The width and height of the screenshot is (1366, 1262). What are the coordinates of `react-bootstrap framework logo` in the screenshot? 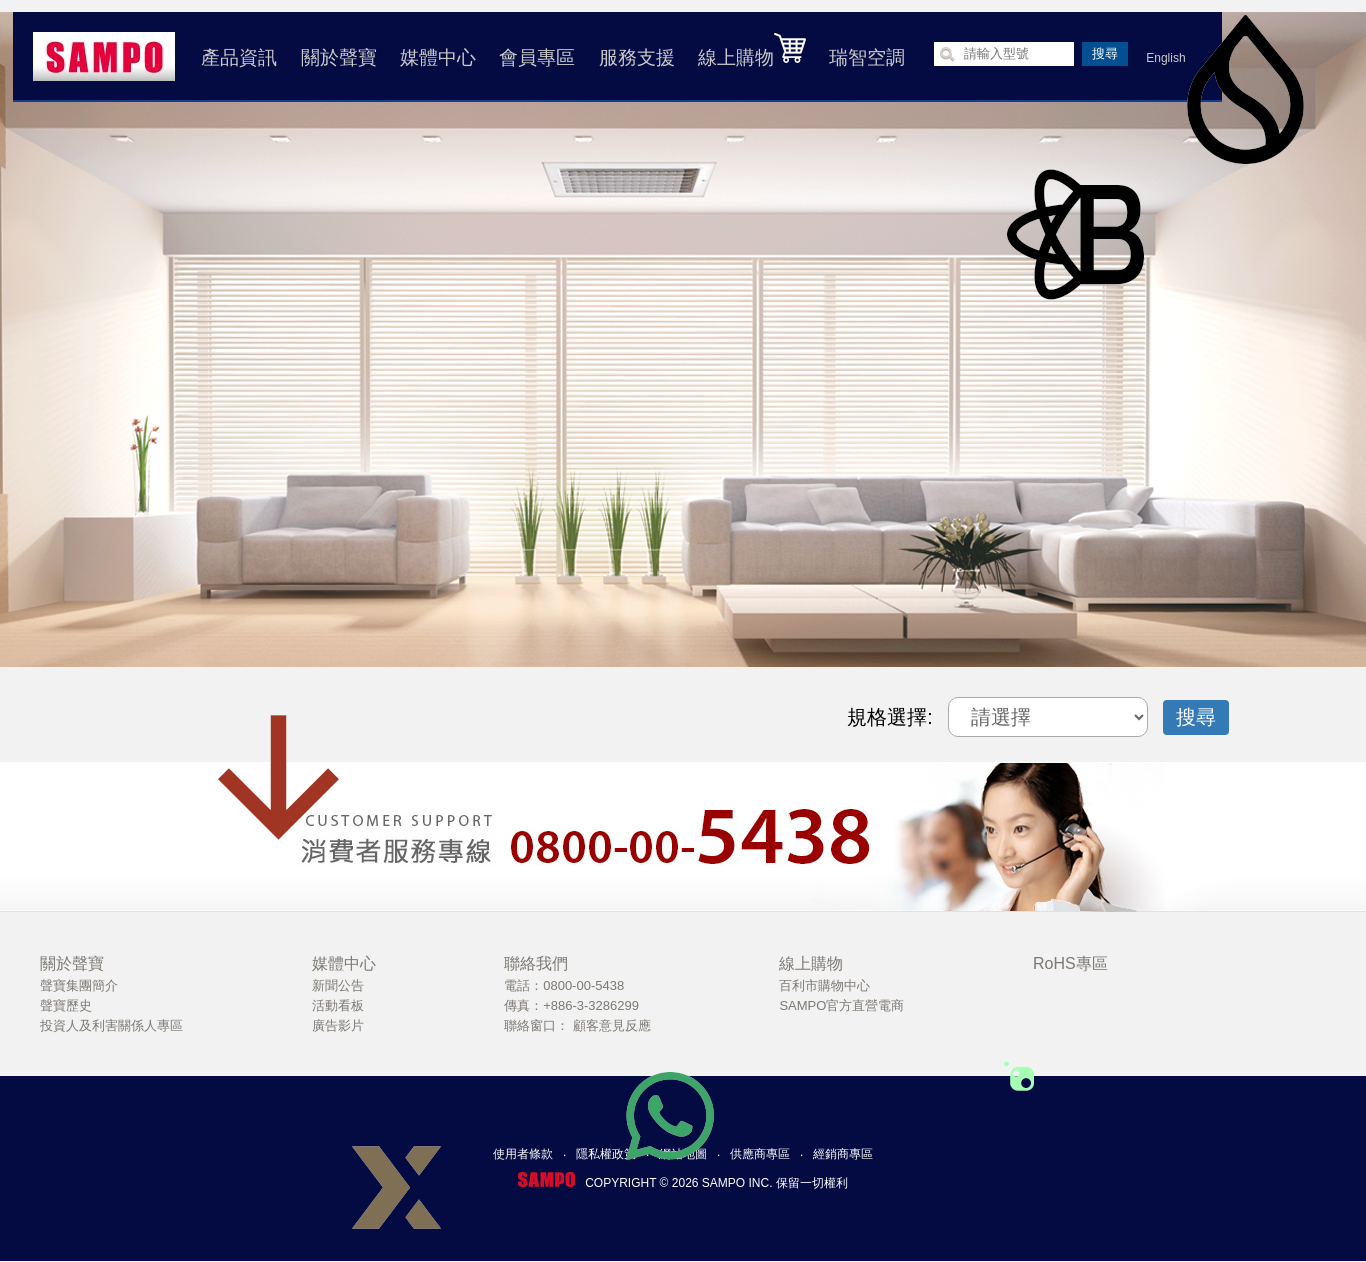 It's located at (1075, 234).